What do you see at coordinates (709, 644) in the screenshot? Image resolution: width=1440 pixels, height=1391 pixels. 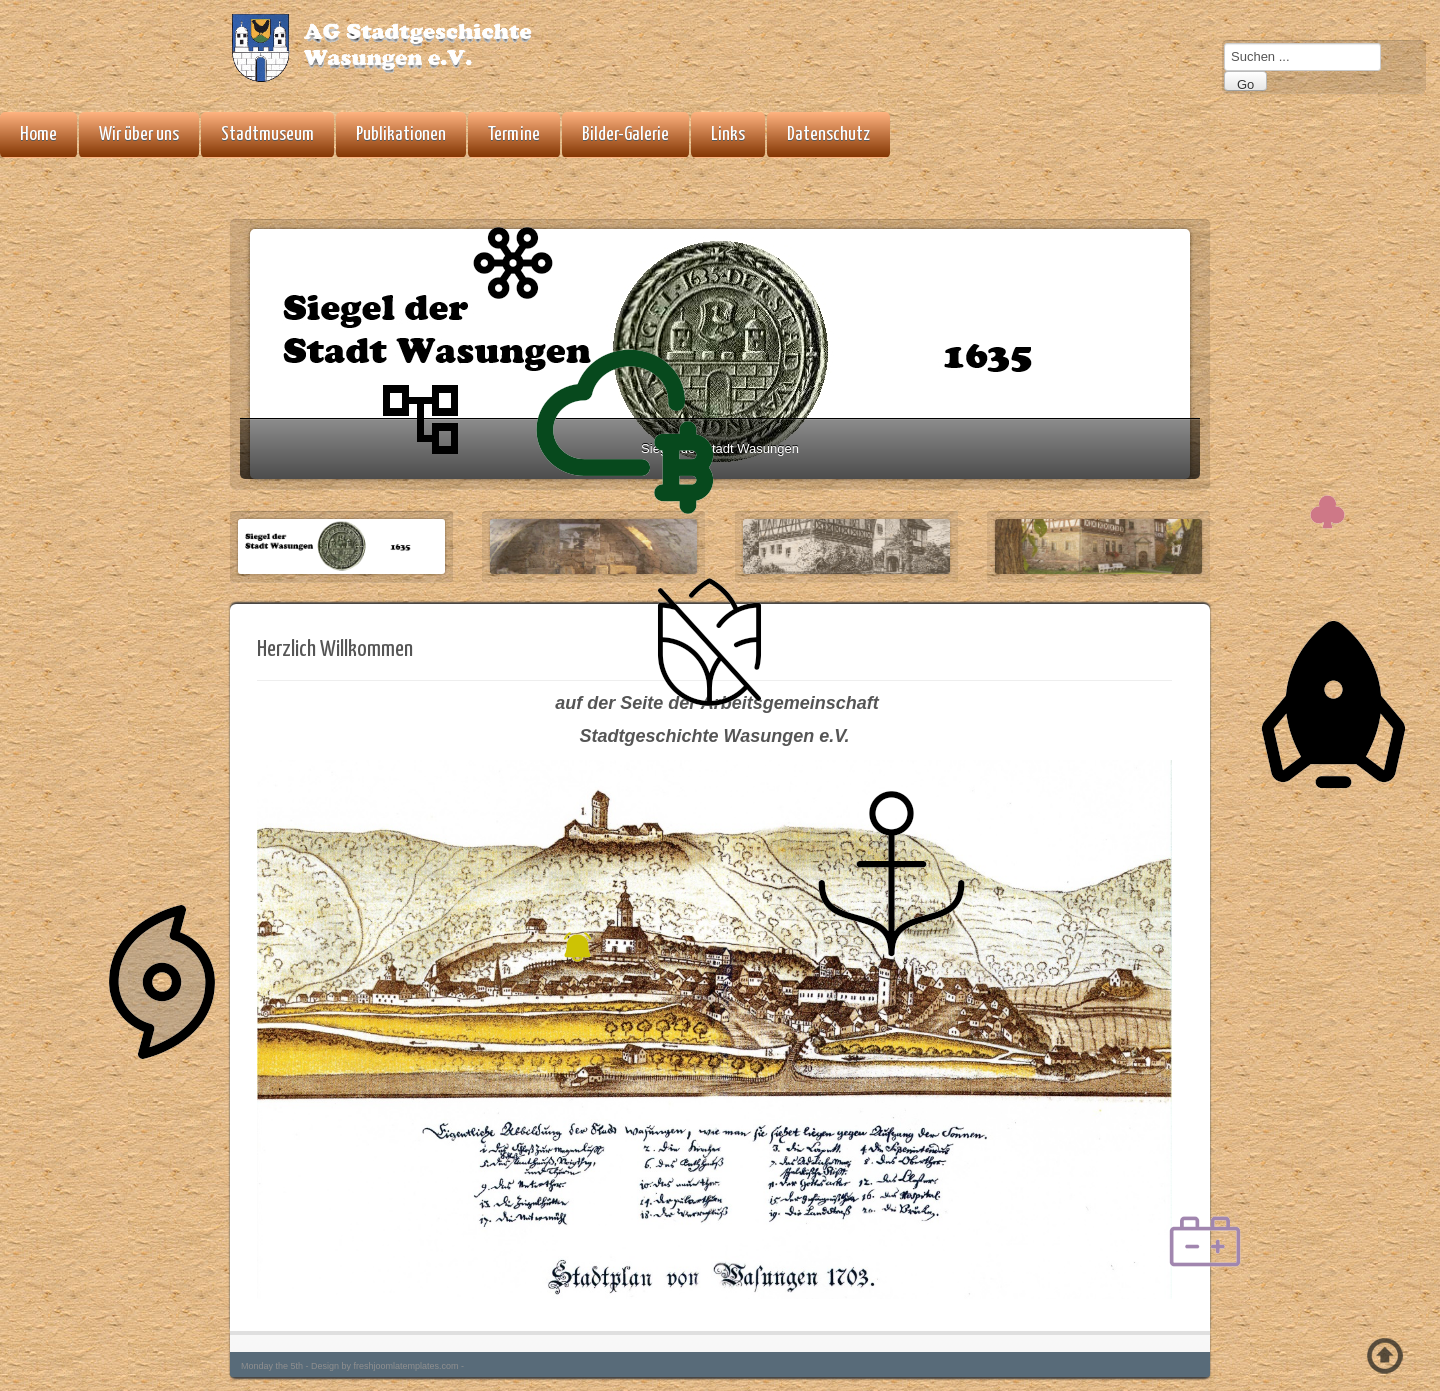 I see `indicates gluten-free or grain-free option` at bounding box center [709, 644].